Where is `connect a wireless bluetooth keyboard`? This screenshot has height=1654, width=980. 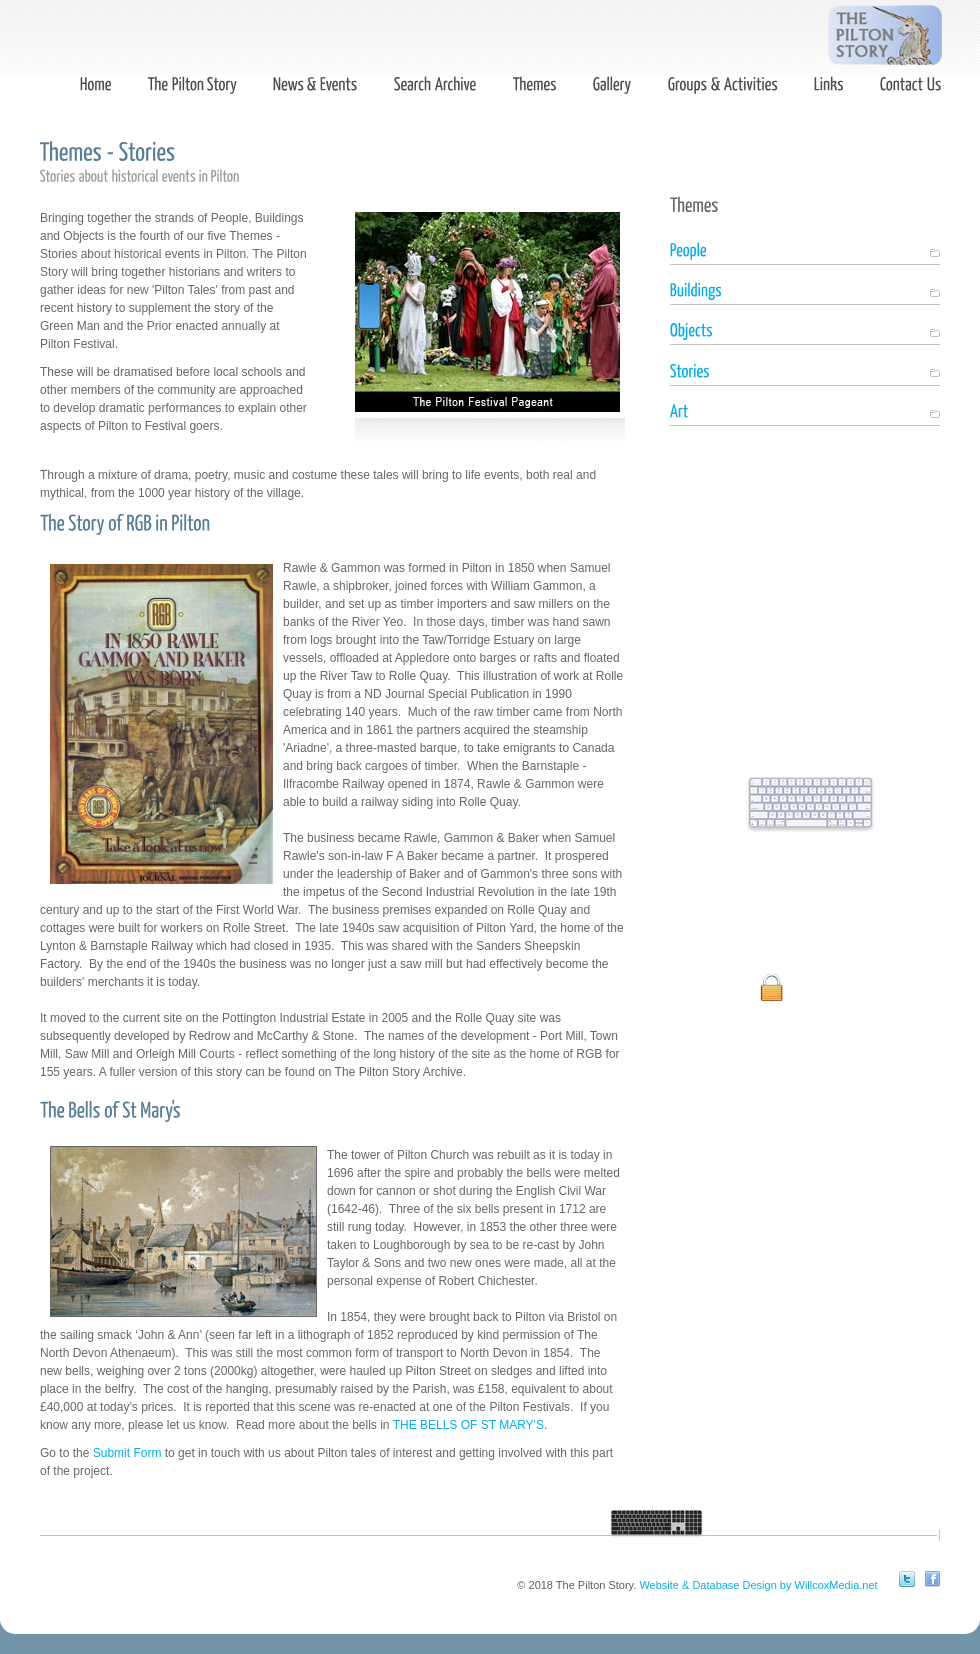
connect a wireless bluetooth keyboard is located at coordinates (810, 802).